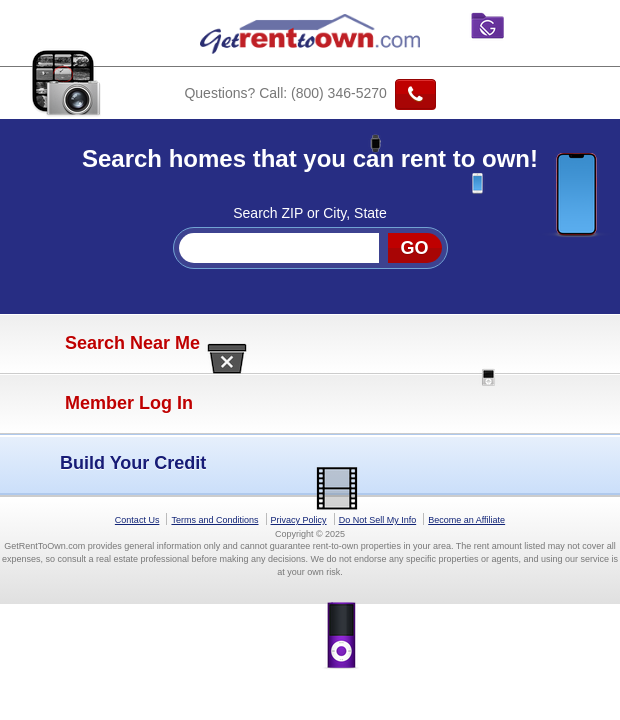 This screenshot has width=620, height=720. Describe the element at coordinates (227, 357) in the screenshot. I see `view junk mail folder` at that location.